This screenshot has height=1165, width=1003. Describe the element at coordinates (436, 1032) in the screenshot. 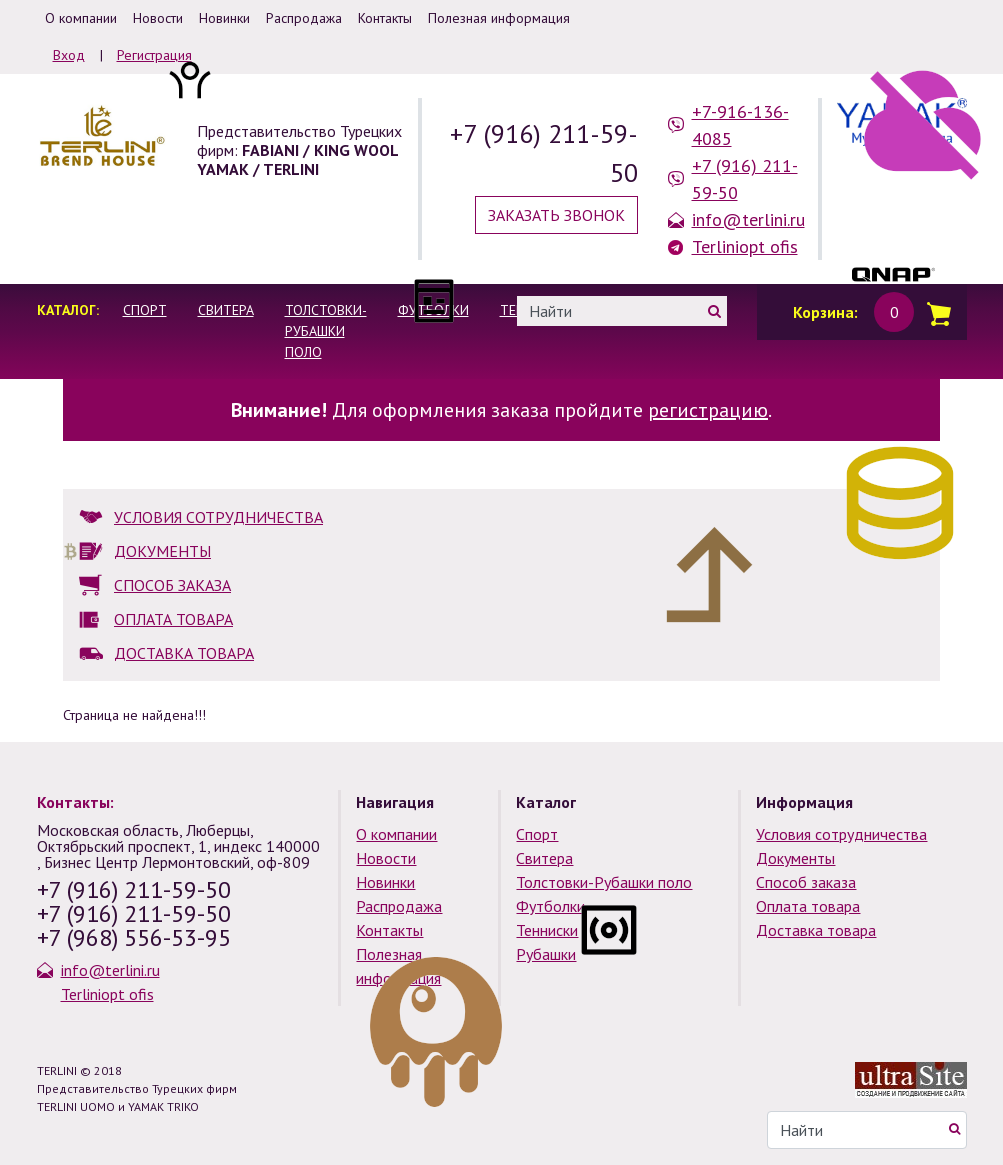

I see `livewire framework logo` at that location.